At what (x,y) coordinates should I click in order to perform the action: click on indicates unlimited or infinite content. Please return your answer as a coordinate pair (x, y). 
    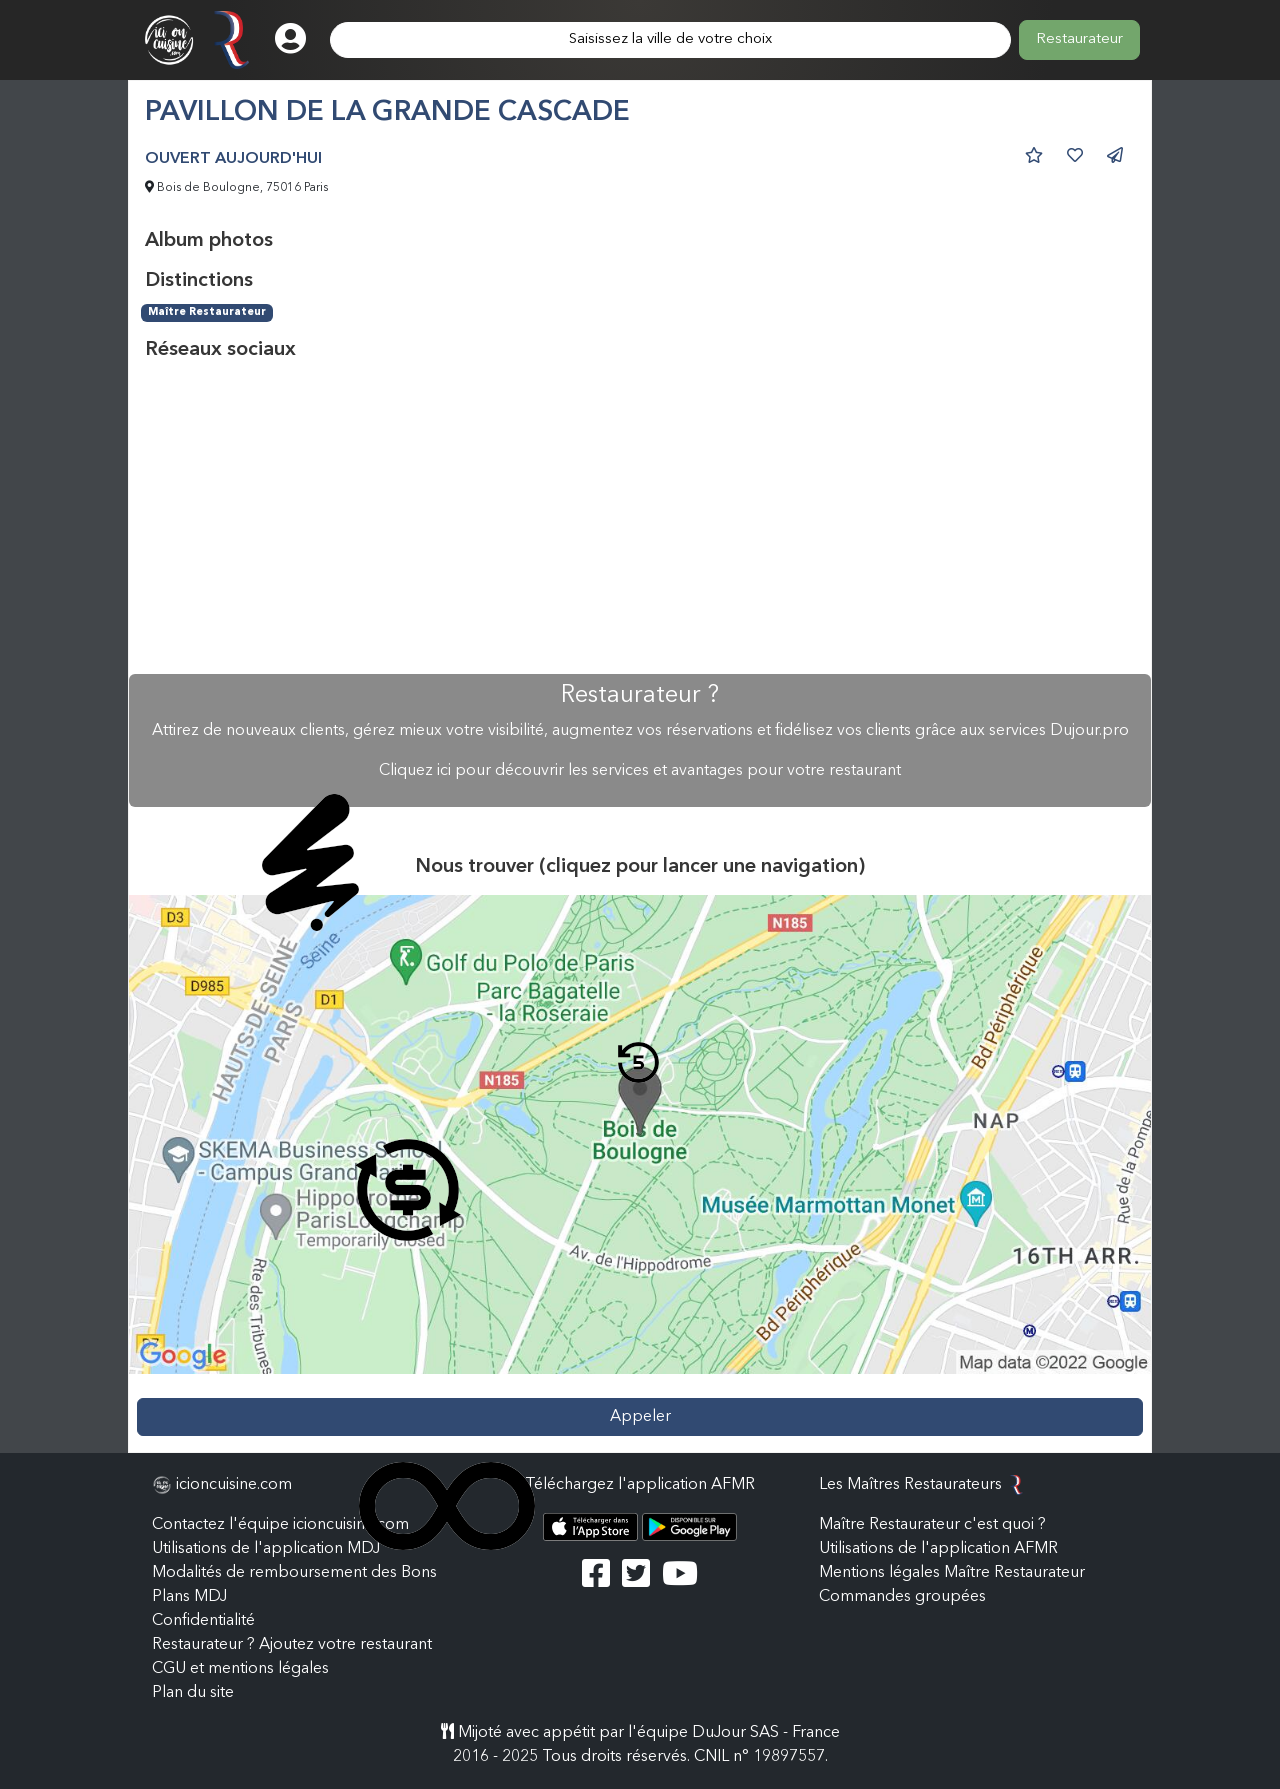
    Looking at the image, I should click on (447, 1506).